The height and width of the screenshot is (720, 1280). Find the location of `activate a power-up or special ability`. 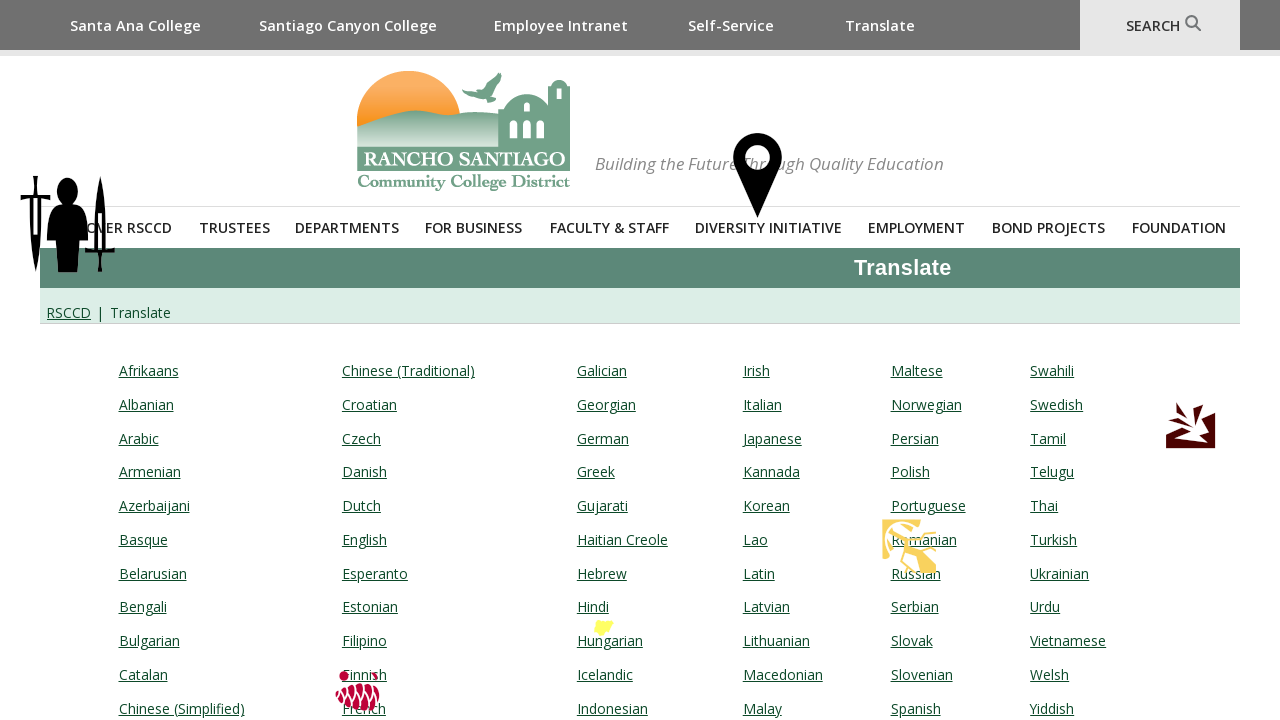

activate a power-up or special ability is located at coordinates (909, 546).